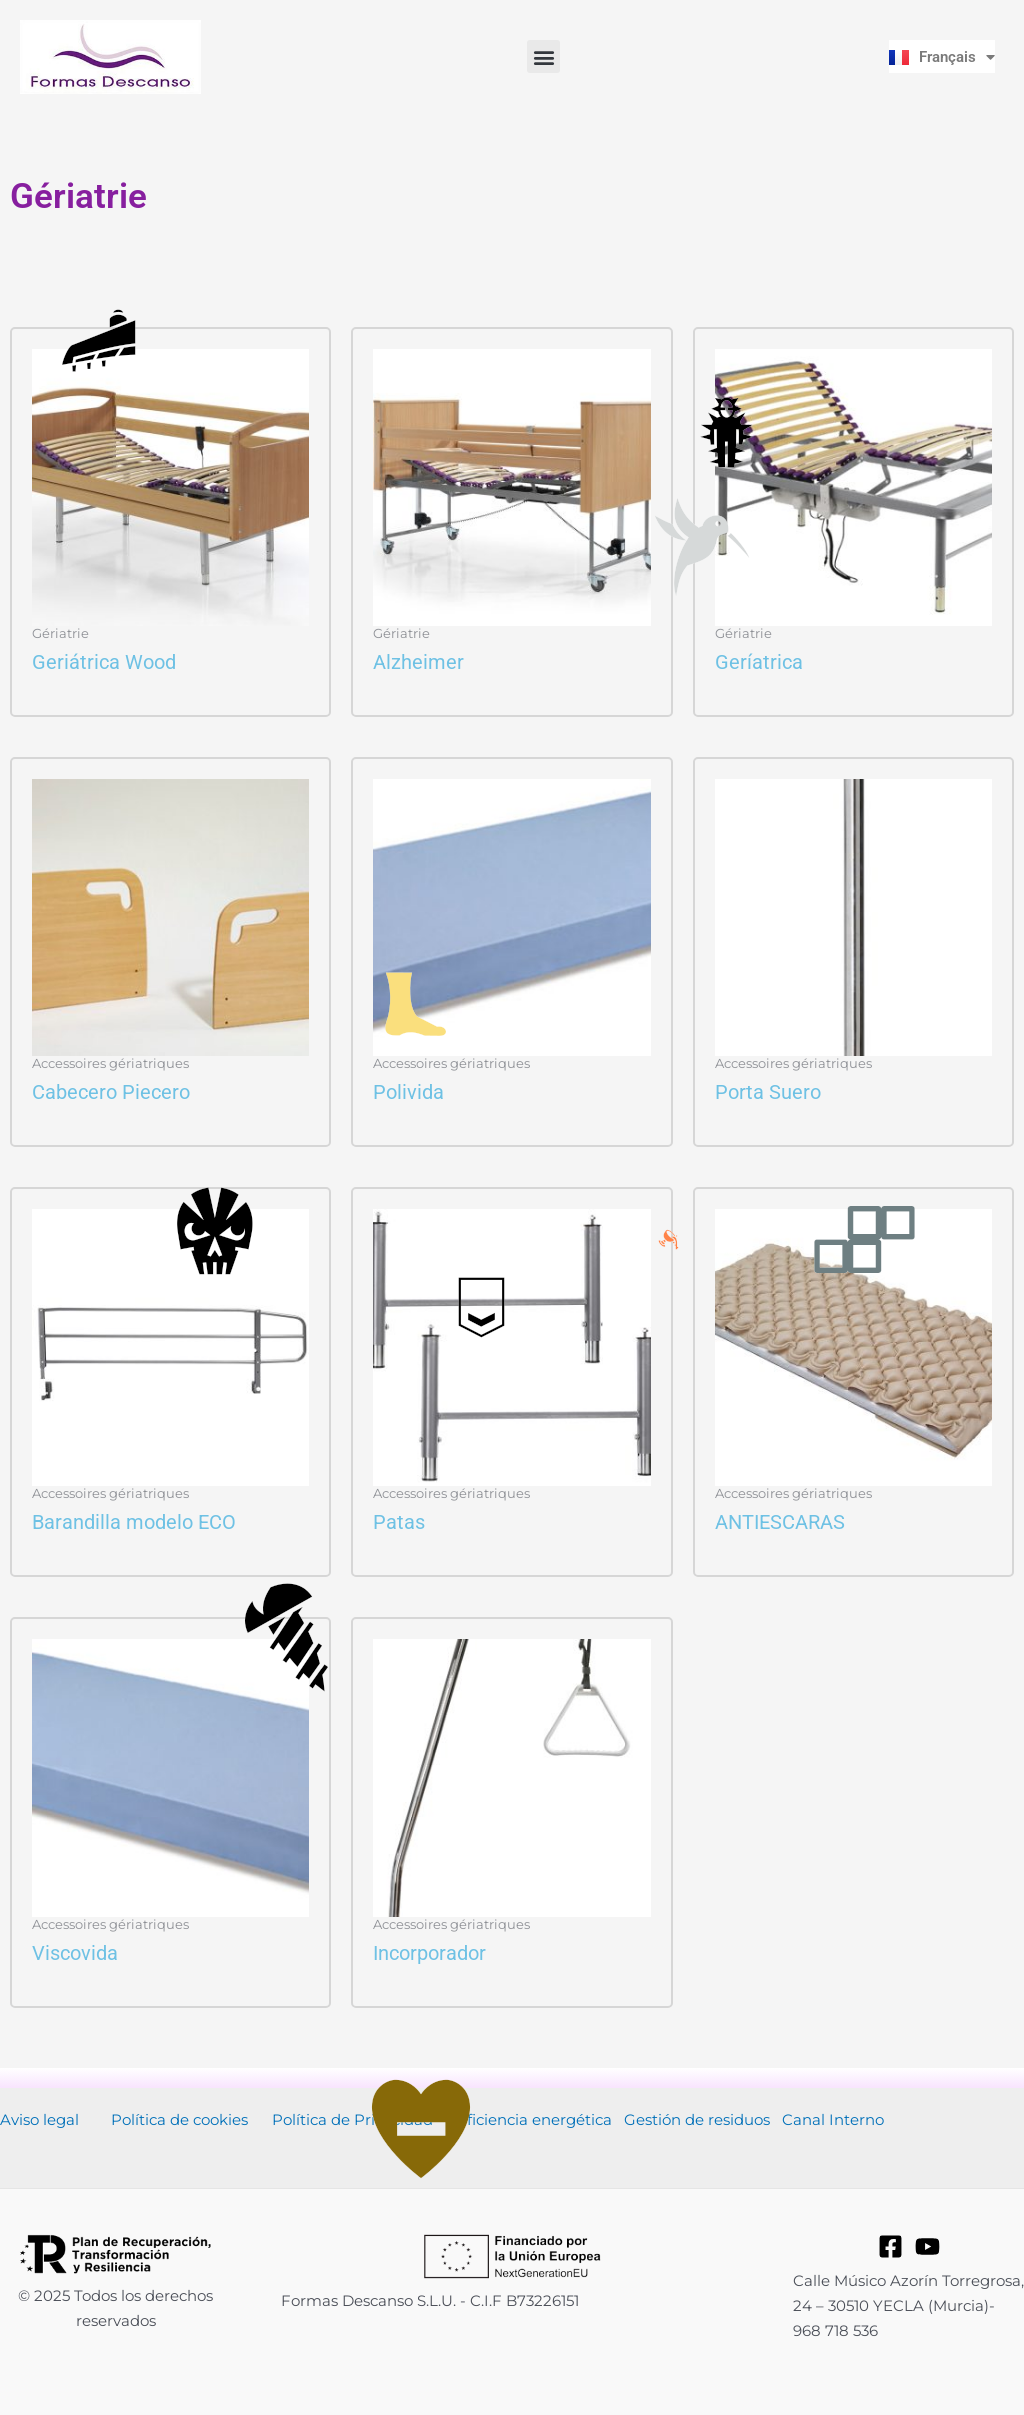  Describe the element at coordinates (668, 1239) in the screenshot. I see `pour or serve a drink` at that location.